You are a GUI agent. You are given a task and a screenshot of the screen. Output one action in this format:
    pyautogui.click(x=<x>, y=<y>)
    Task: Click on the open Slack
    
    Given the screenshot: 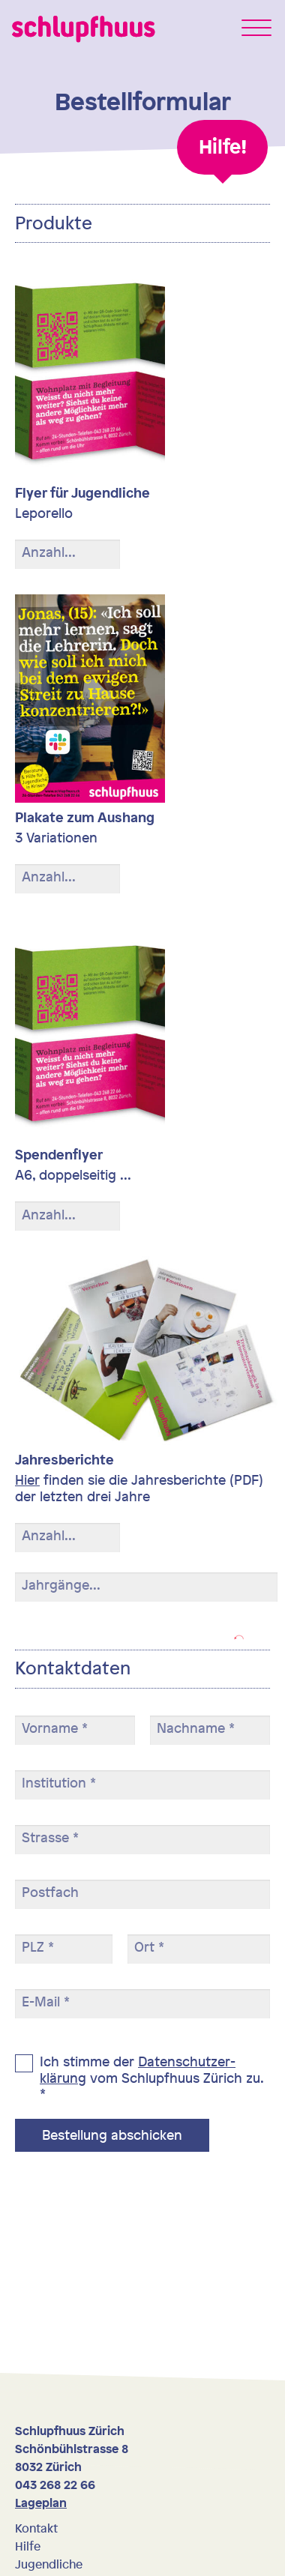 What is the action you would take?
    pyautogui.click(x=58, y=742)
    